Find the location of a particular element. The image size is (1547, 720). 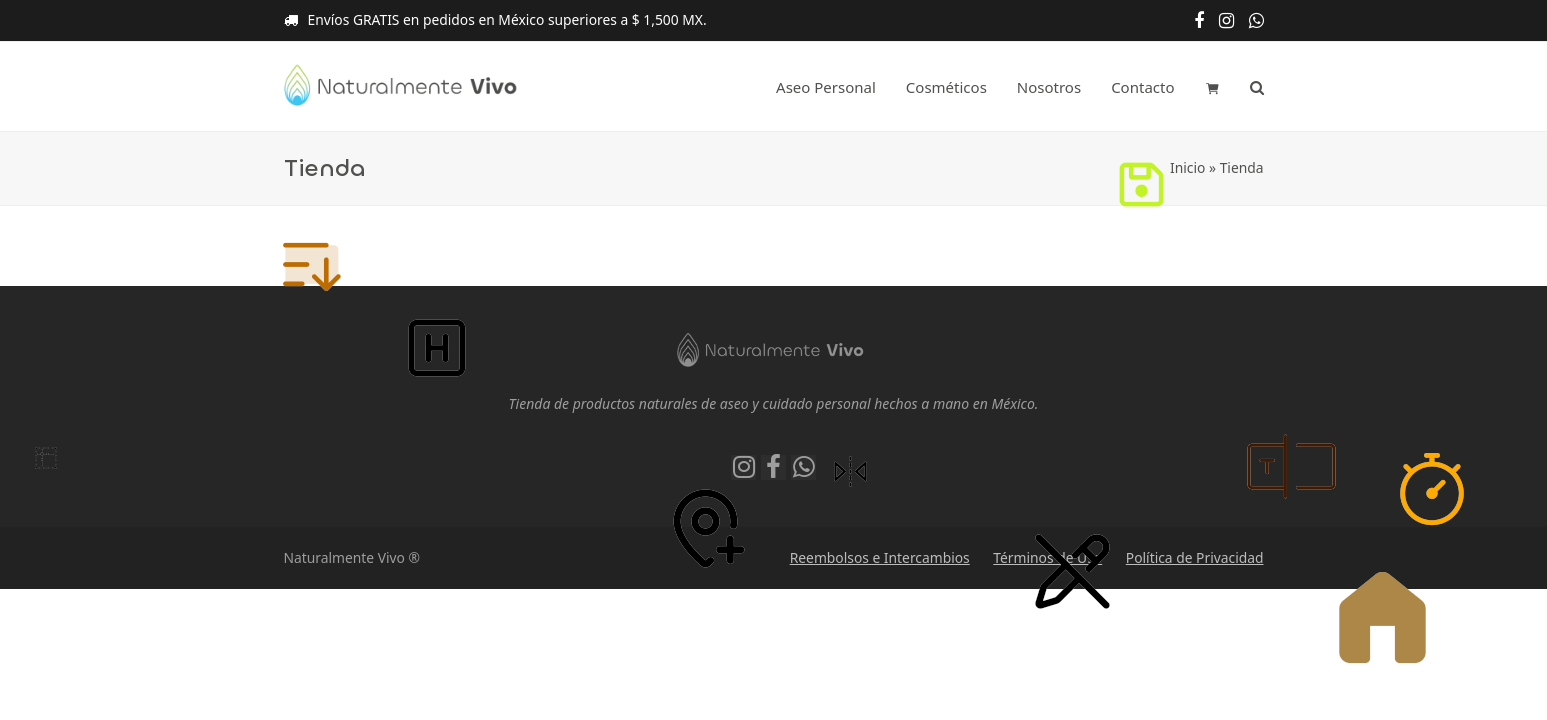

sort items in ascending order is located at coordinates (309, 264).